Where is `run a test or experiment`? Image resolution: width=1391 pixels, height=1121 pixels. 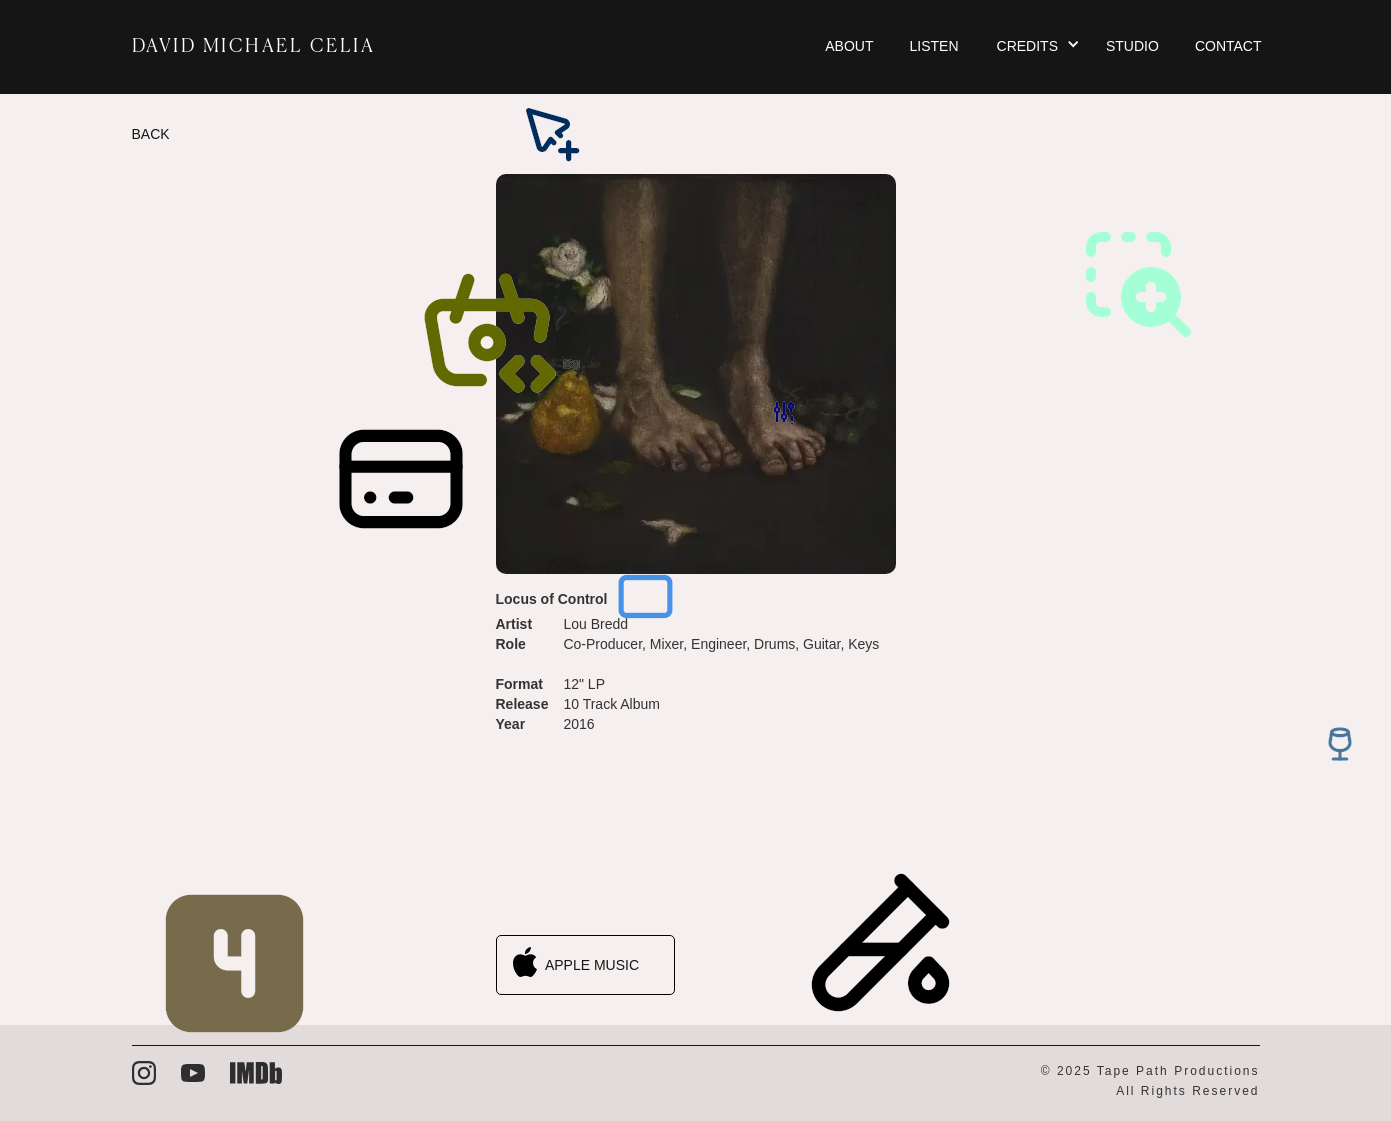
run a test or experiment is located at coordinates (880, 942).